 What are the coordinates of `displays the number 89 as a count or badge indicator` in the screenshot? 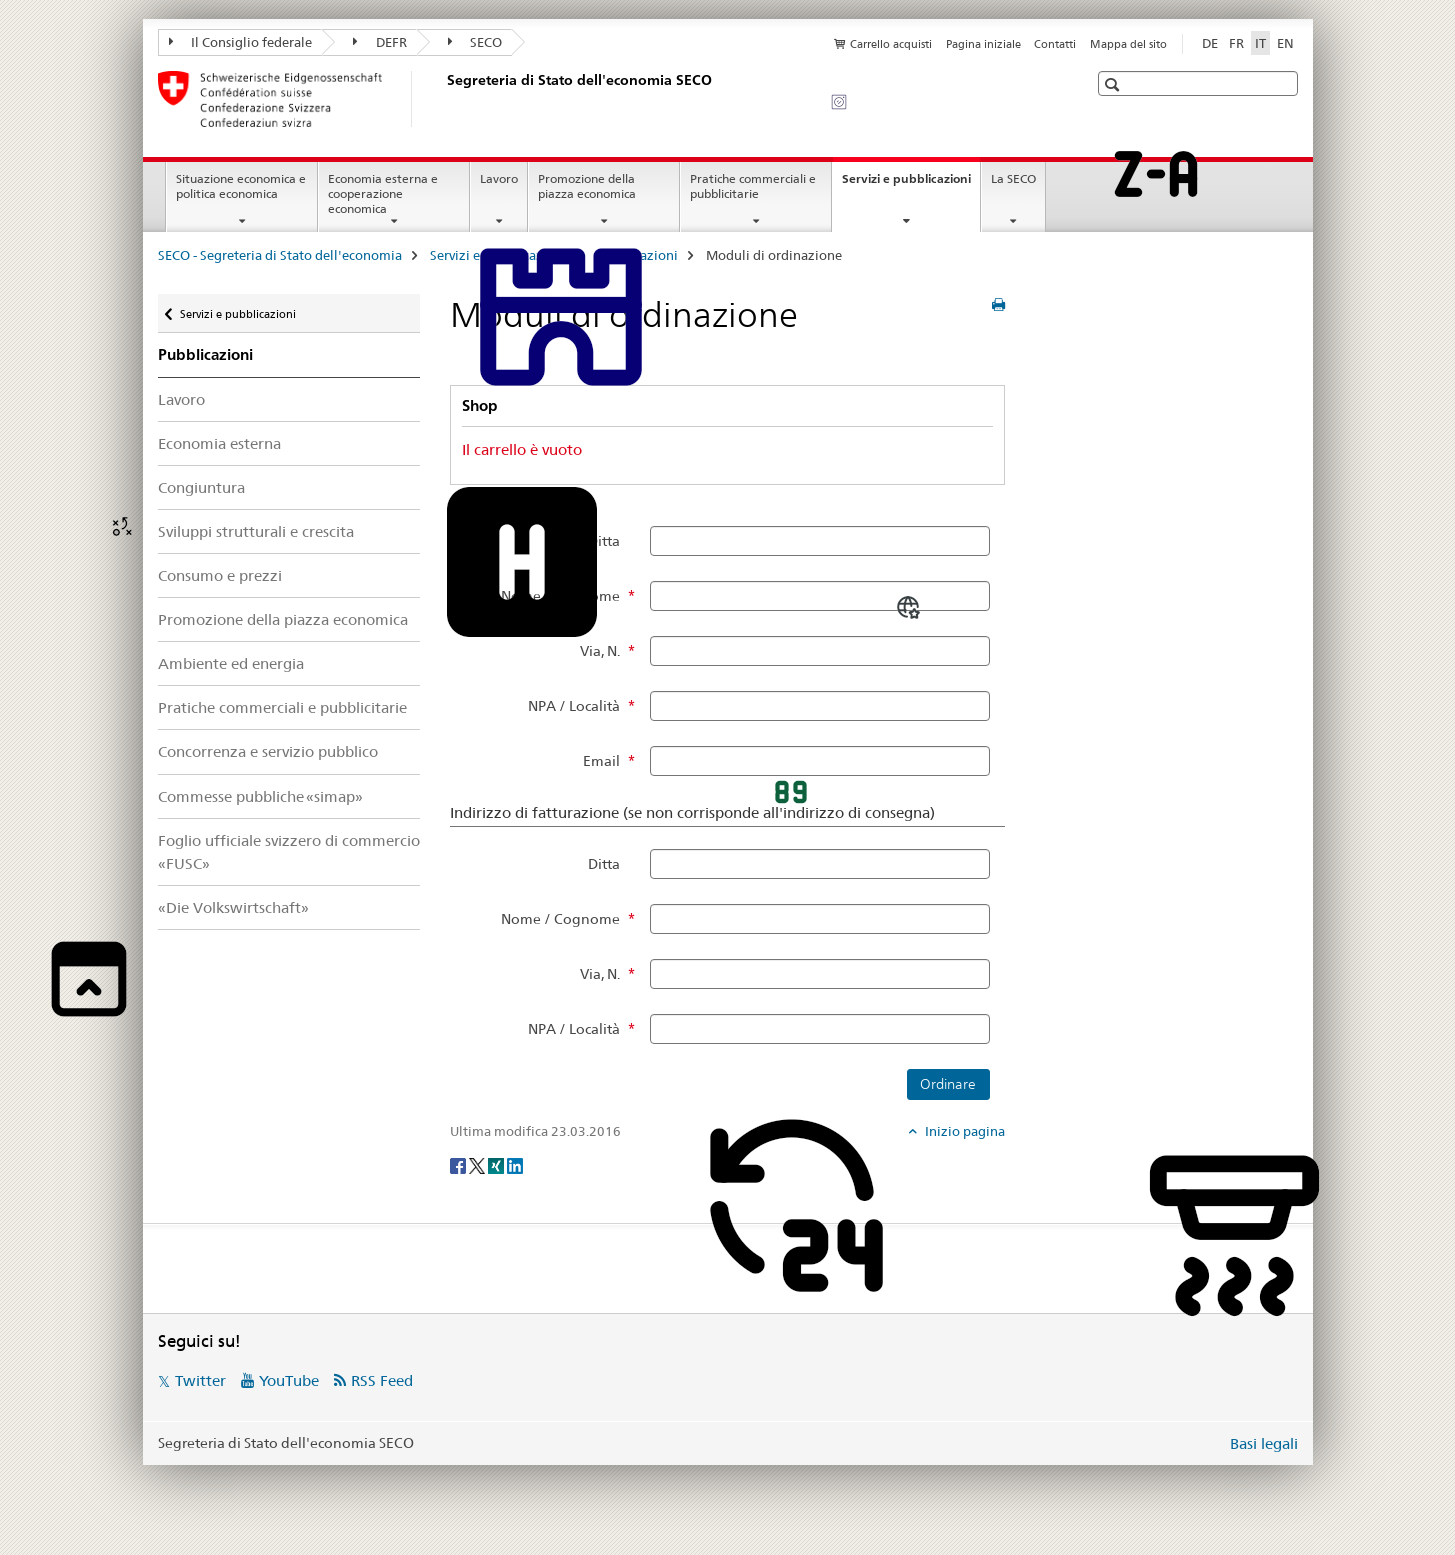 It's located at (791, 792).